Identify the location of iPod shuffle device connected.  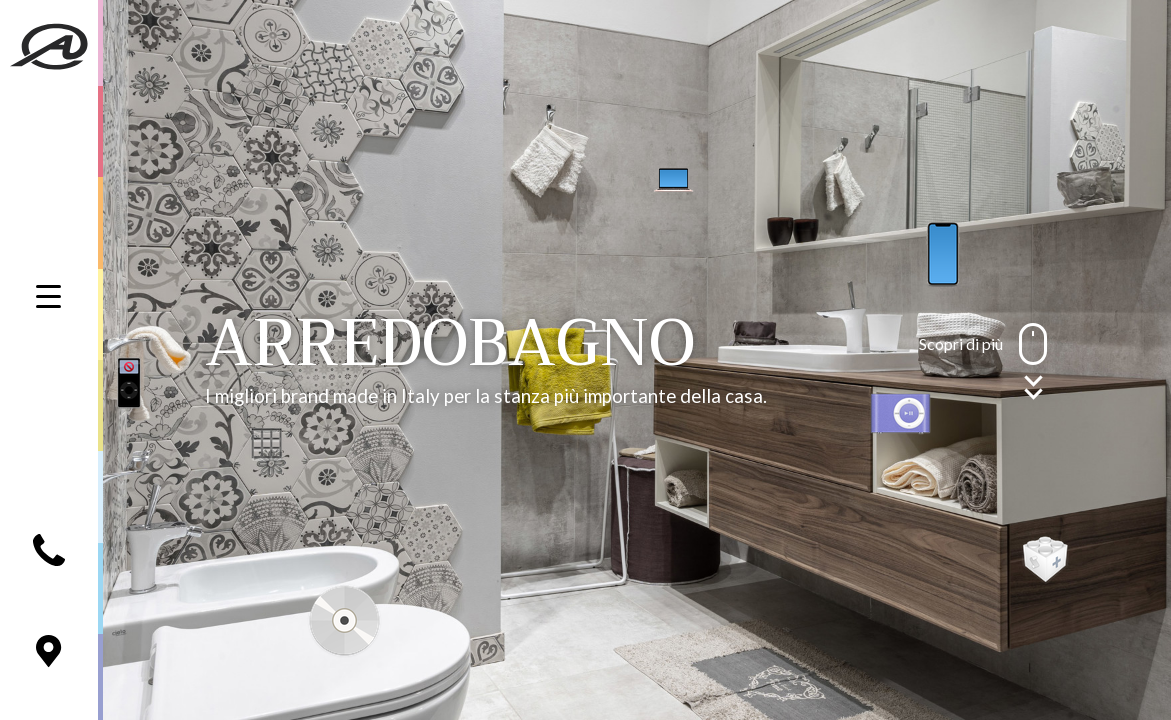
(900, 402).